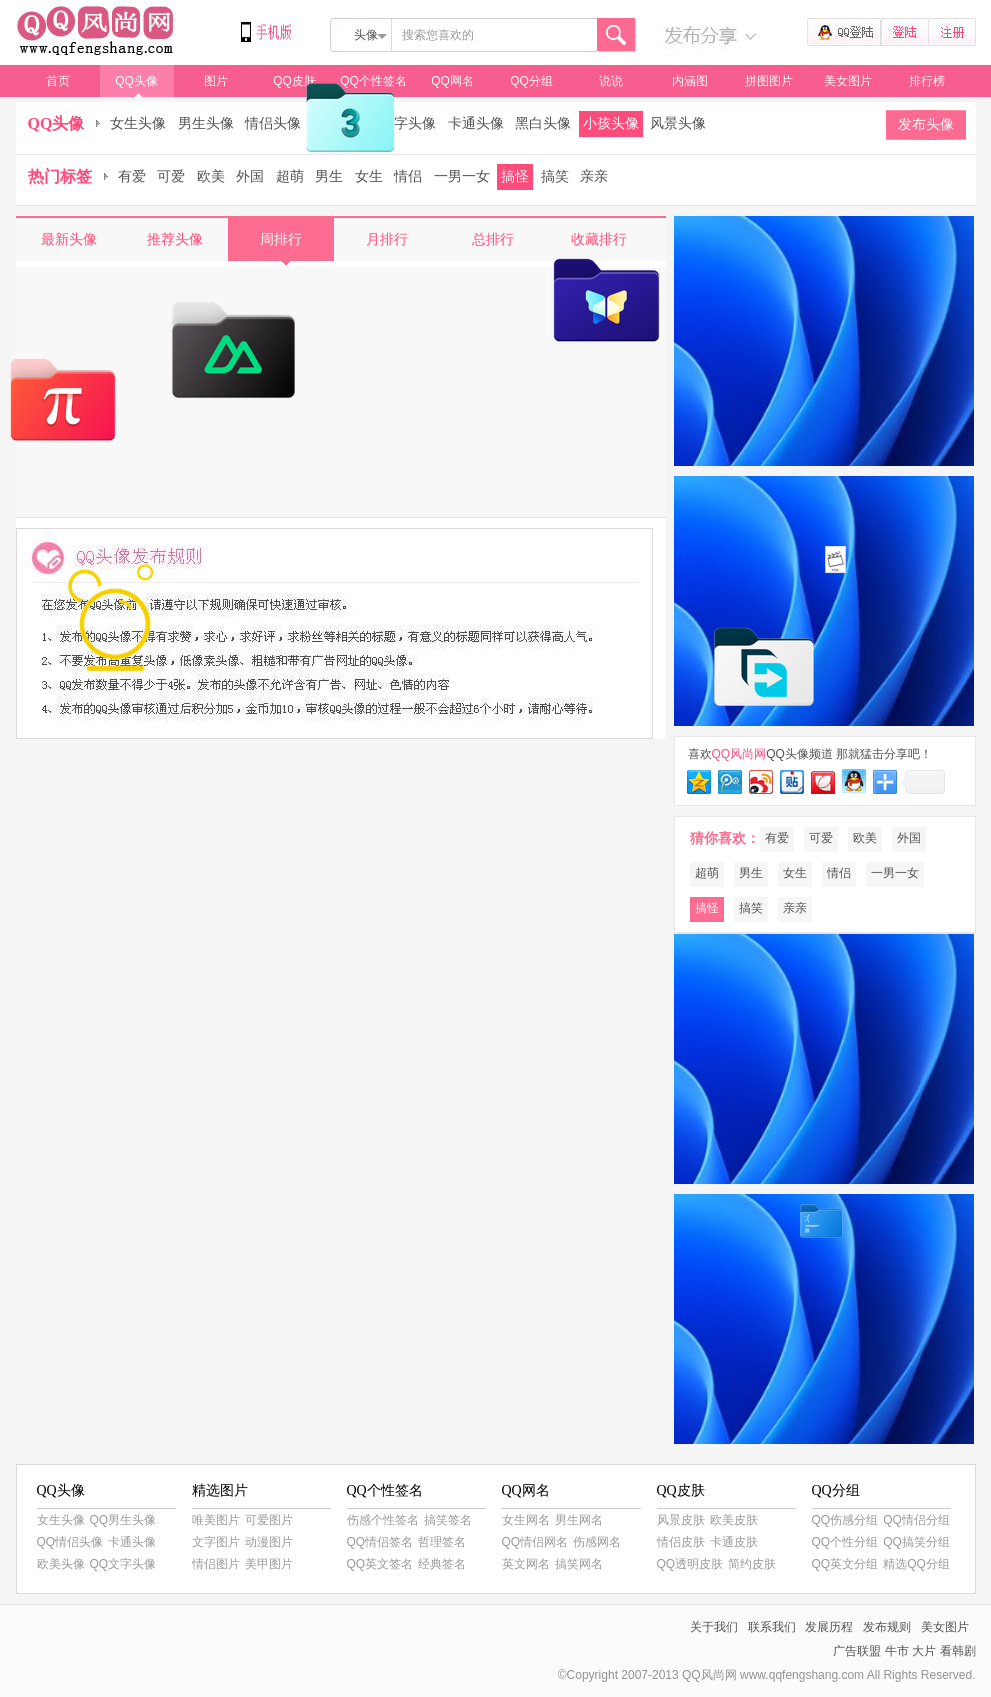 This screenshot has width=991, height=1697. I want to click on folder containing autodesk 3ds max project files, so click(350, 120).